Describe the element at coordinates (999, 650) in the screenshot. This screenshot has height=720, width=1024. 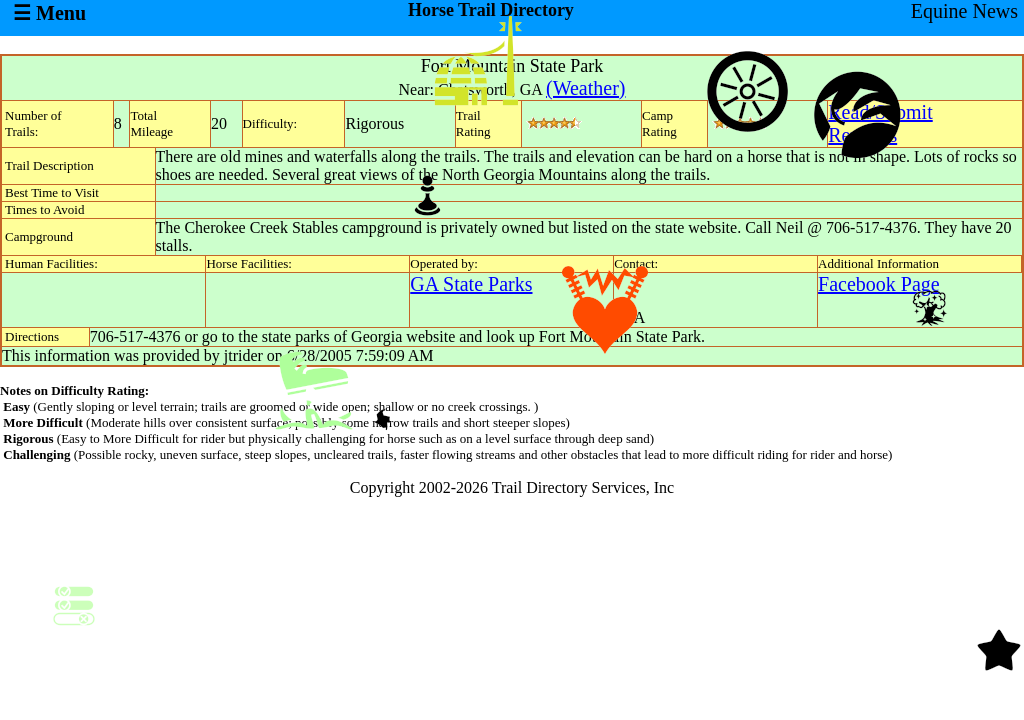
I see `add item to favorites` at that location.